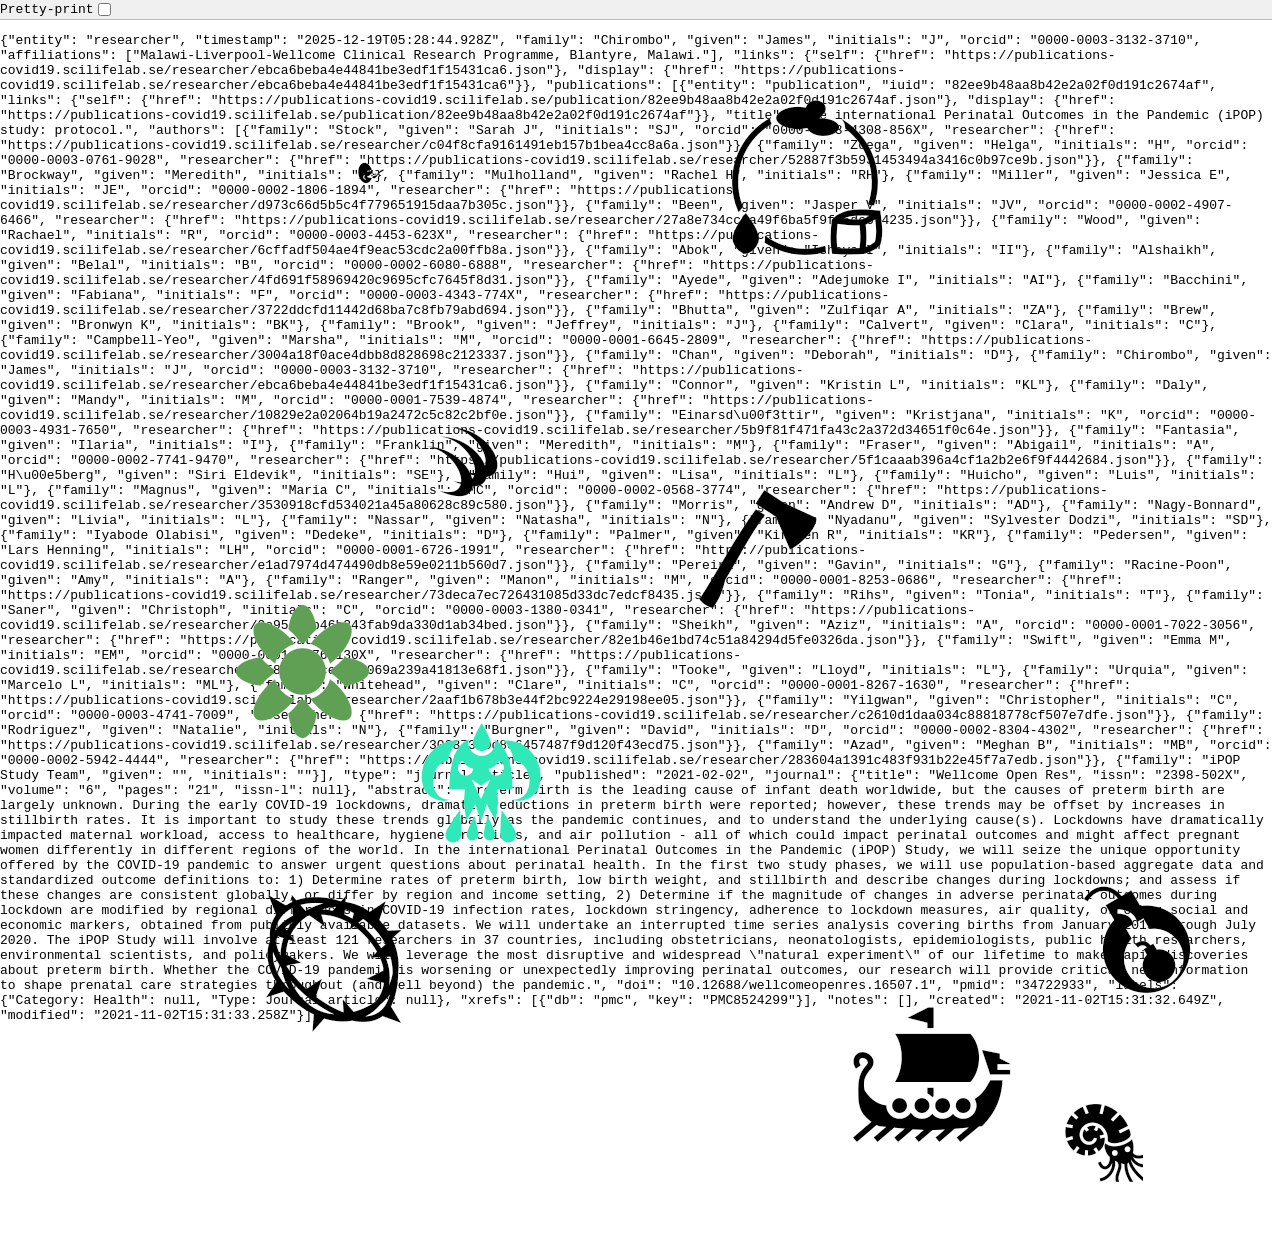 This screenshot has width=1272, height=1234. What do you see at coordinates (1137, 940) in the screenshot?
I see `deploy cluster bomb weapon in game` at bounding box center [1137, 940].